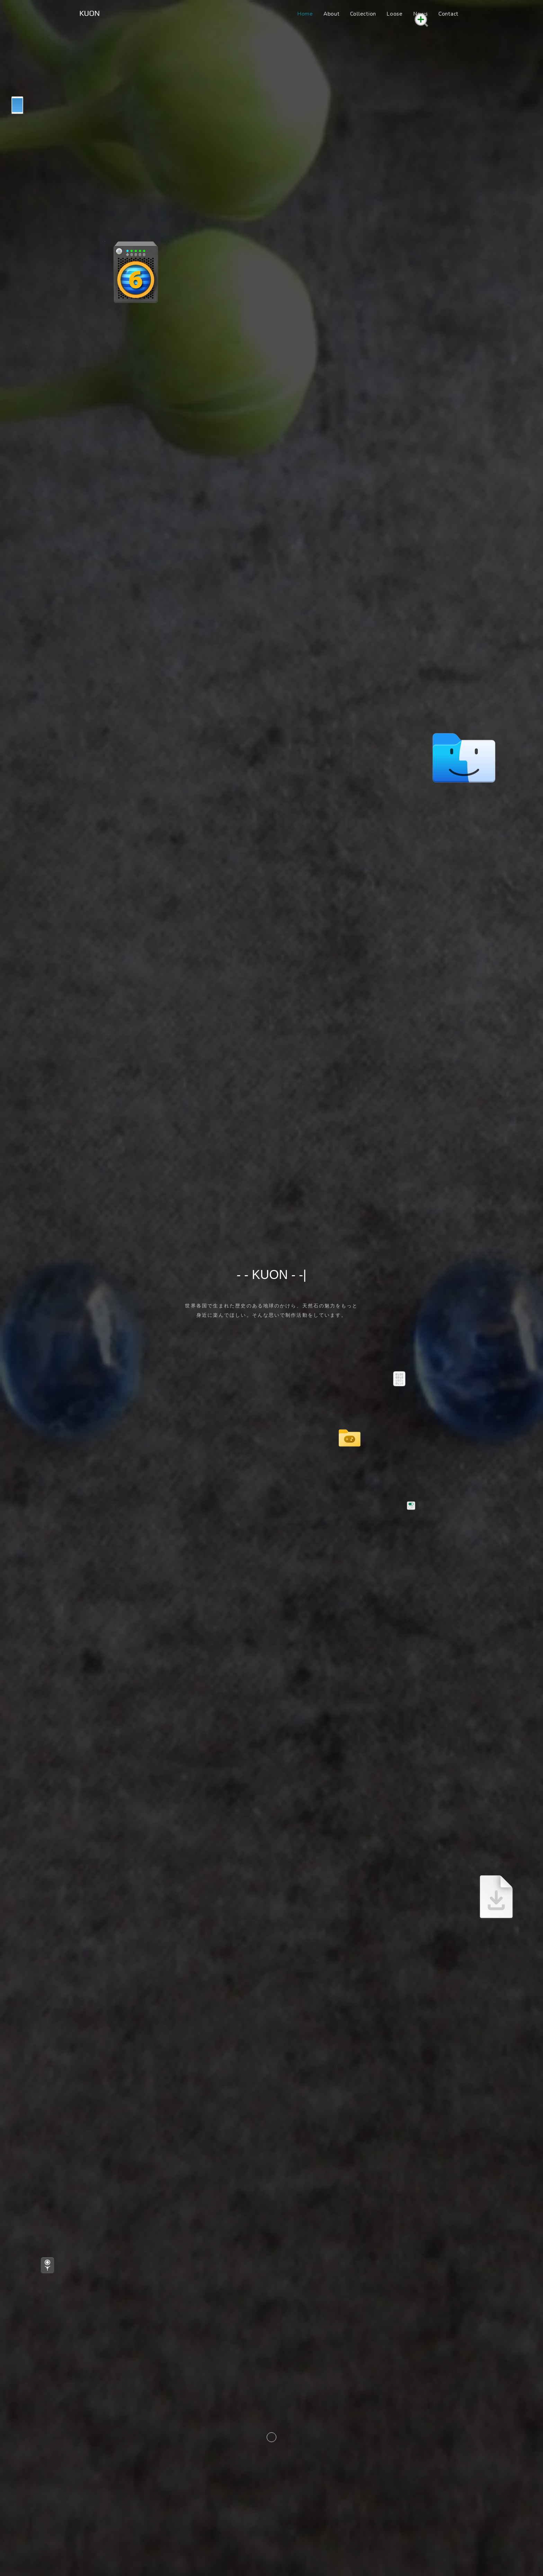 The image size is (543, 2576). What do you see at coordinates (421, 20) in the screenshot?
I see `zoom in on the current view` at bounding box center [421, 20].